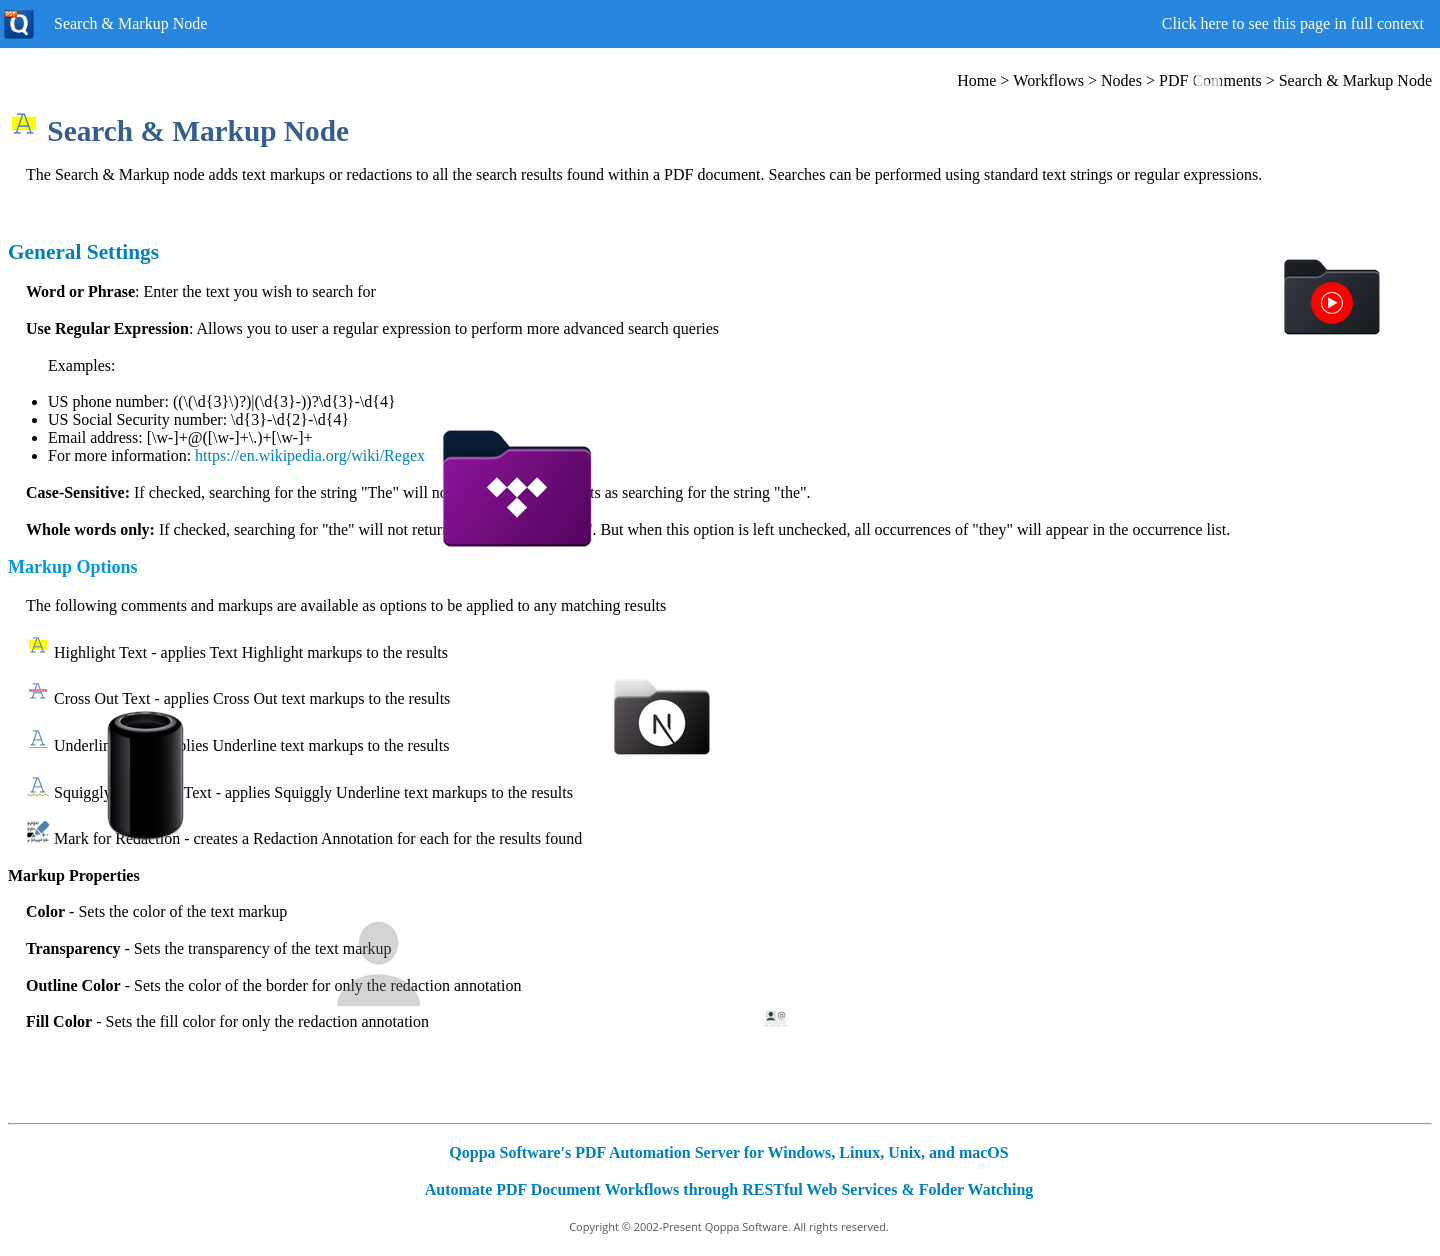 The image size is (1440, 1256). Describe the element at coordinates (1331, 299) in the screenshot. I see `open youtube music downloads folder` at that location.